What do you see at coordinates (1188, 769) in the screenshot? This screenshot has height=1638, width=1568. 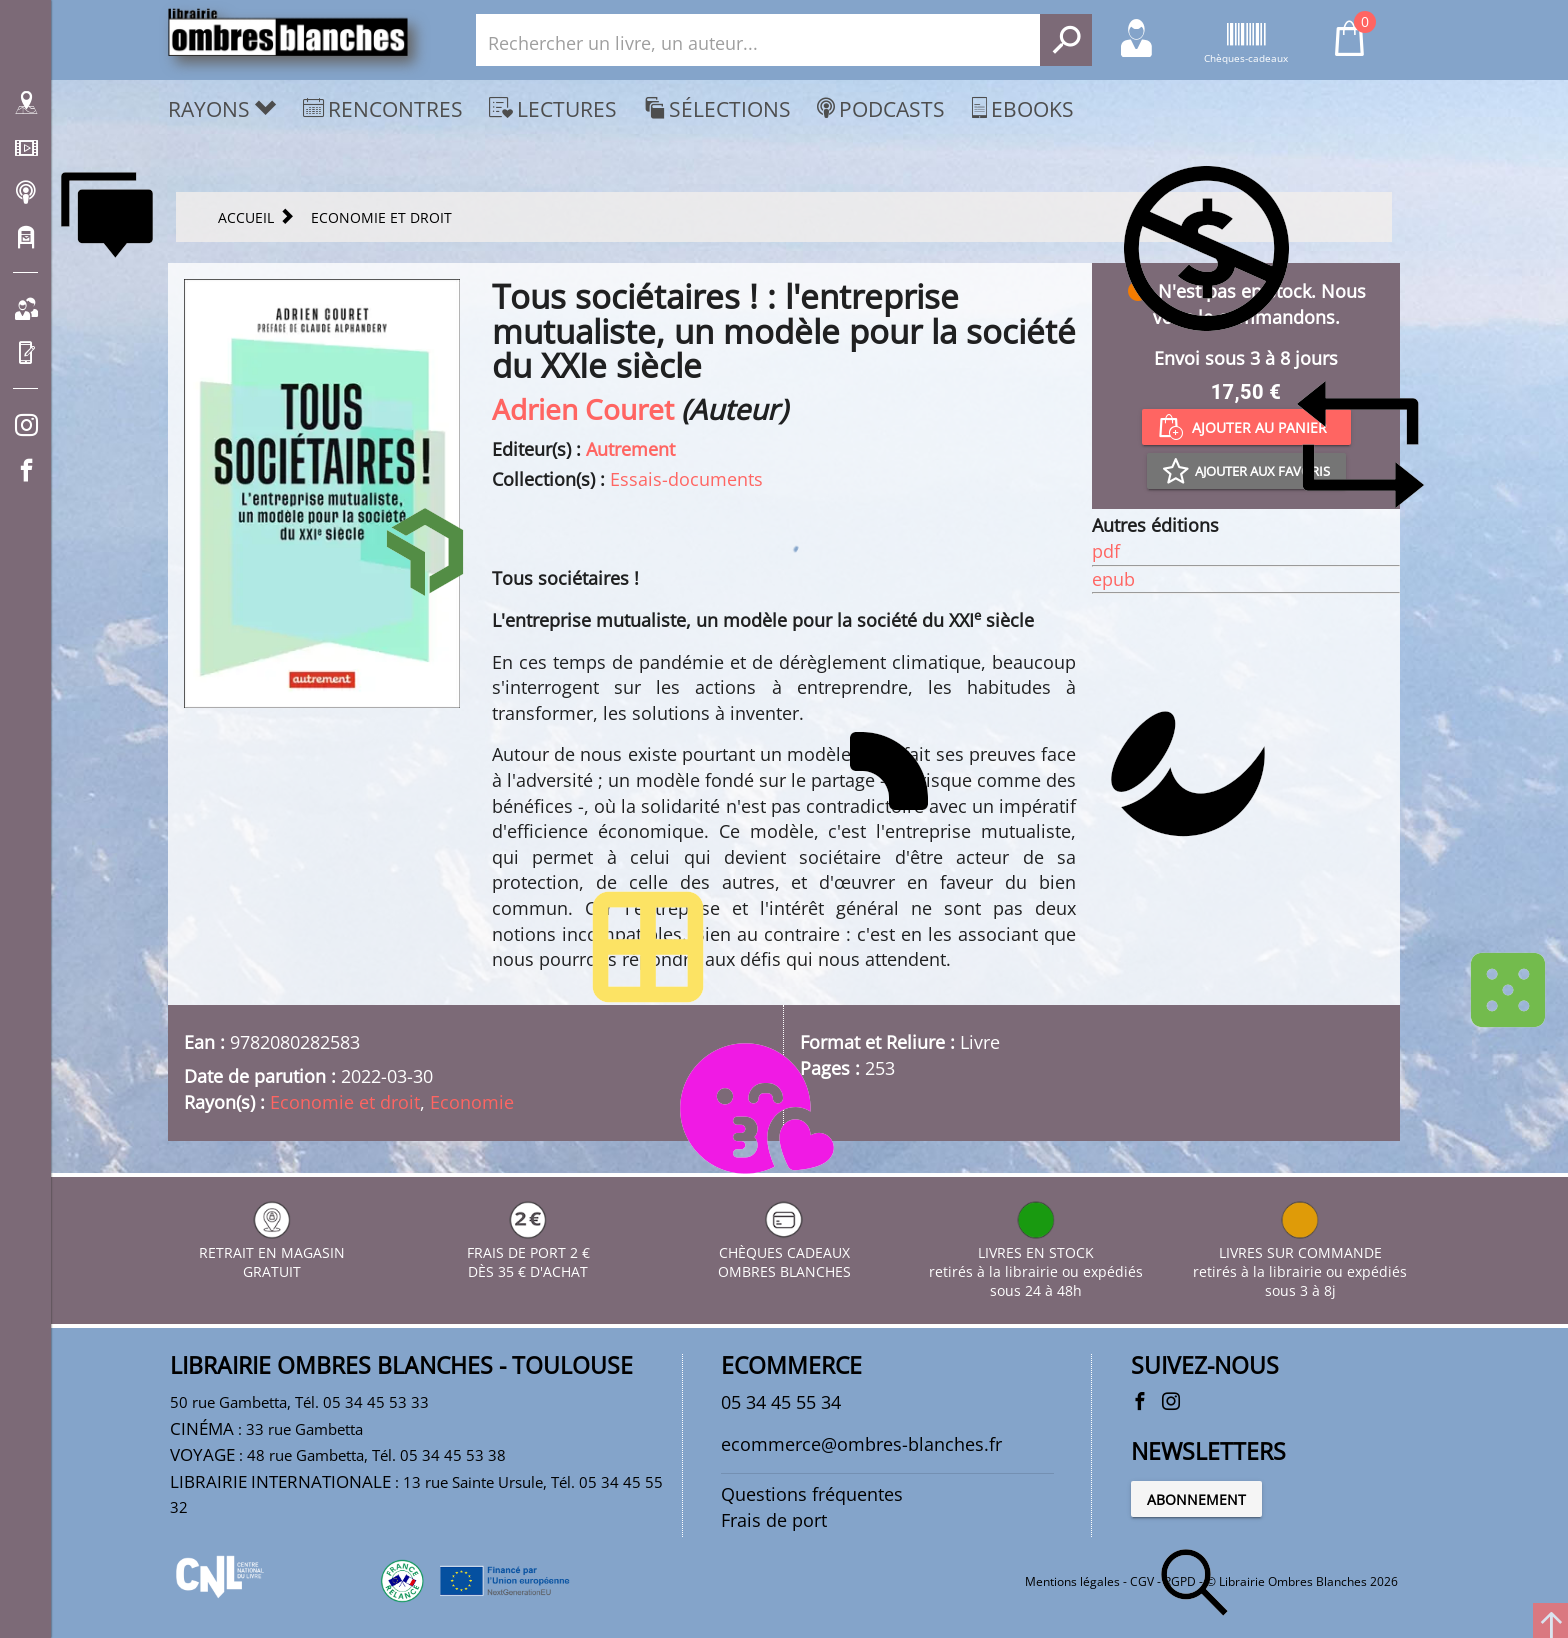 I see `affiliatetheme brand logo` at bounding box center [1188, 769].